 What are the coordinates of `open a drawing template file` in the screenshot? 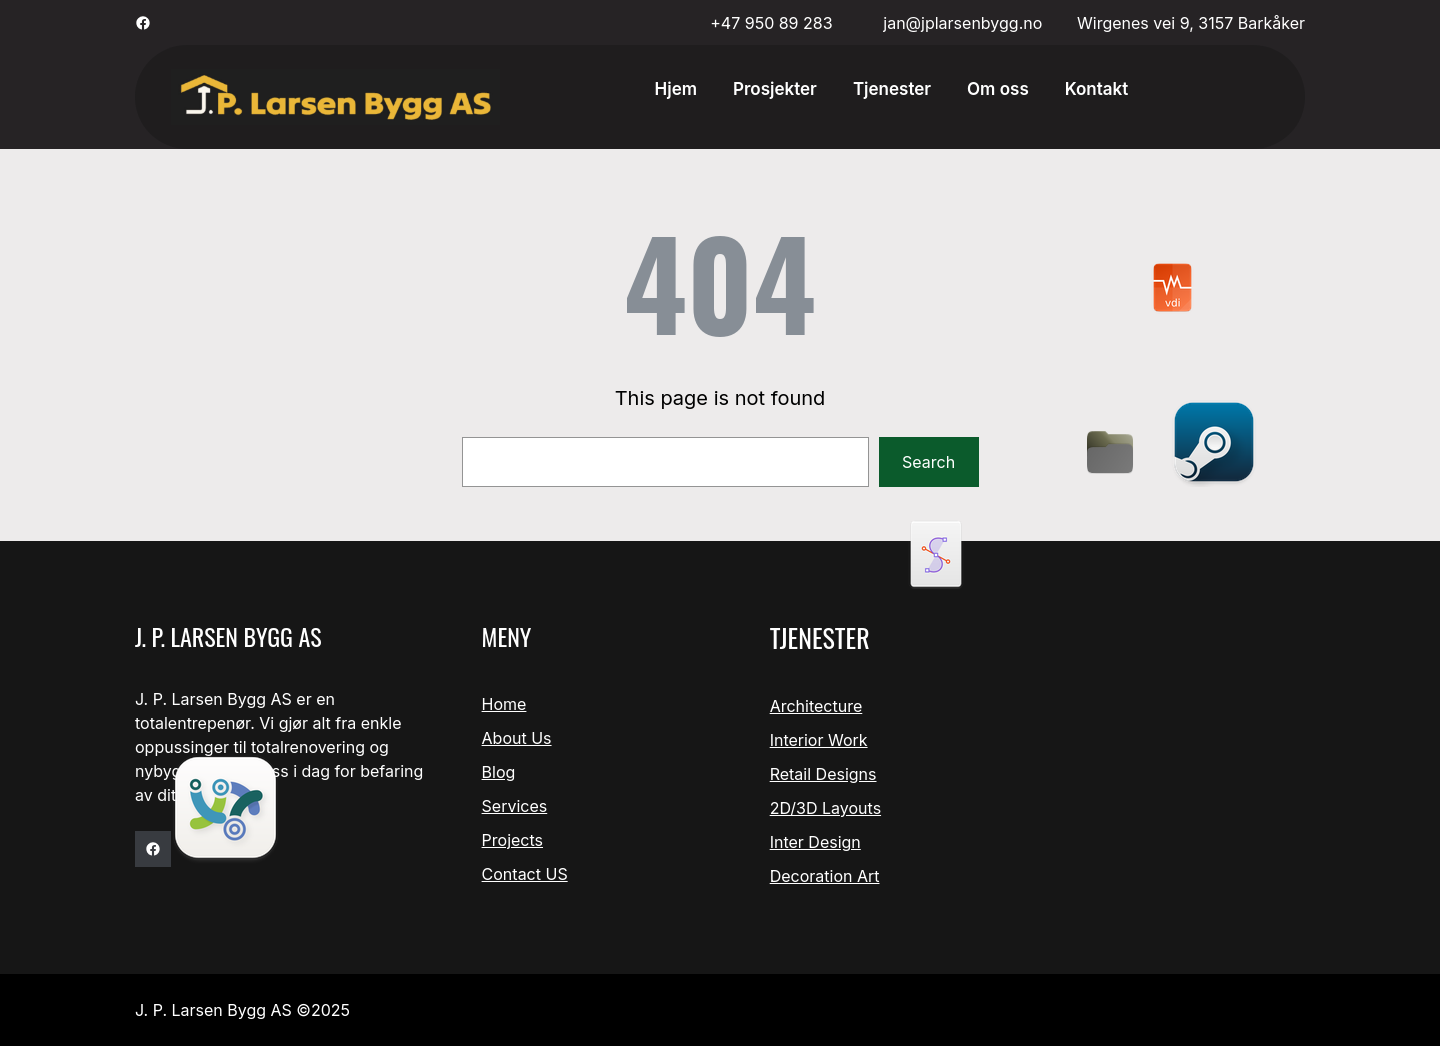 It's located at (936, 555).